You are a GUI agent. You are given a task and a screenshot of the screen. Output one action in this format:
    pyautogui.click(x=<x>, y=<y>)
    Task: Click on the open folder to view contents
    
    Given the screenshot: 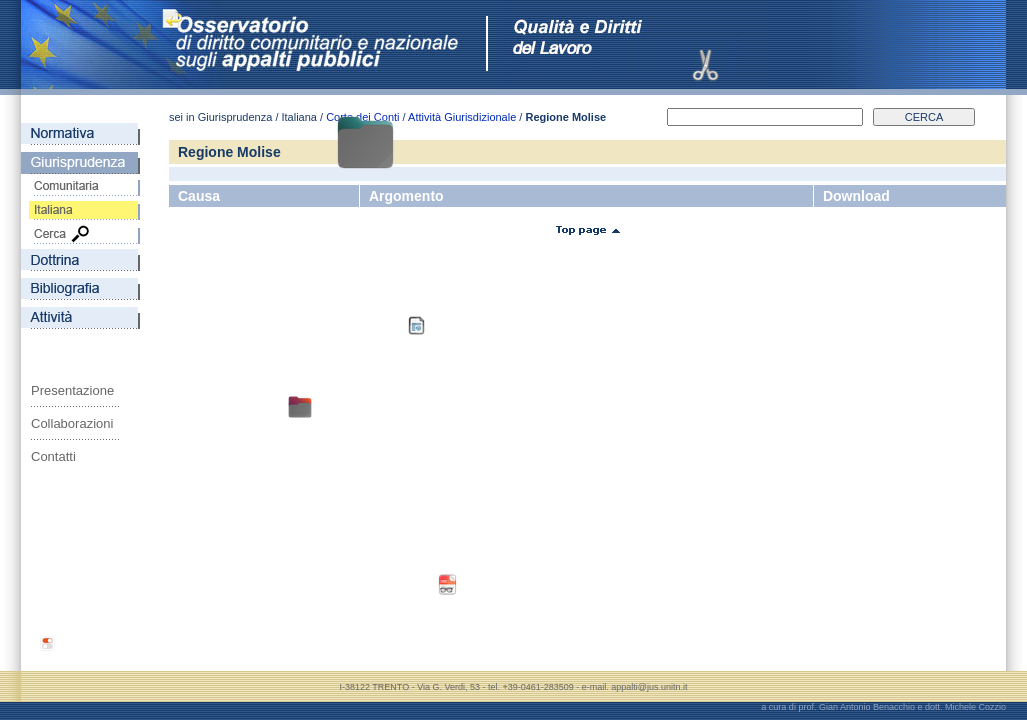 What is the action you would take?
    pyautogui.click(x=365, y=142)
    